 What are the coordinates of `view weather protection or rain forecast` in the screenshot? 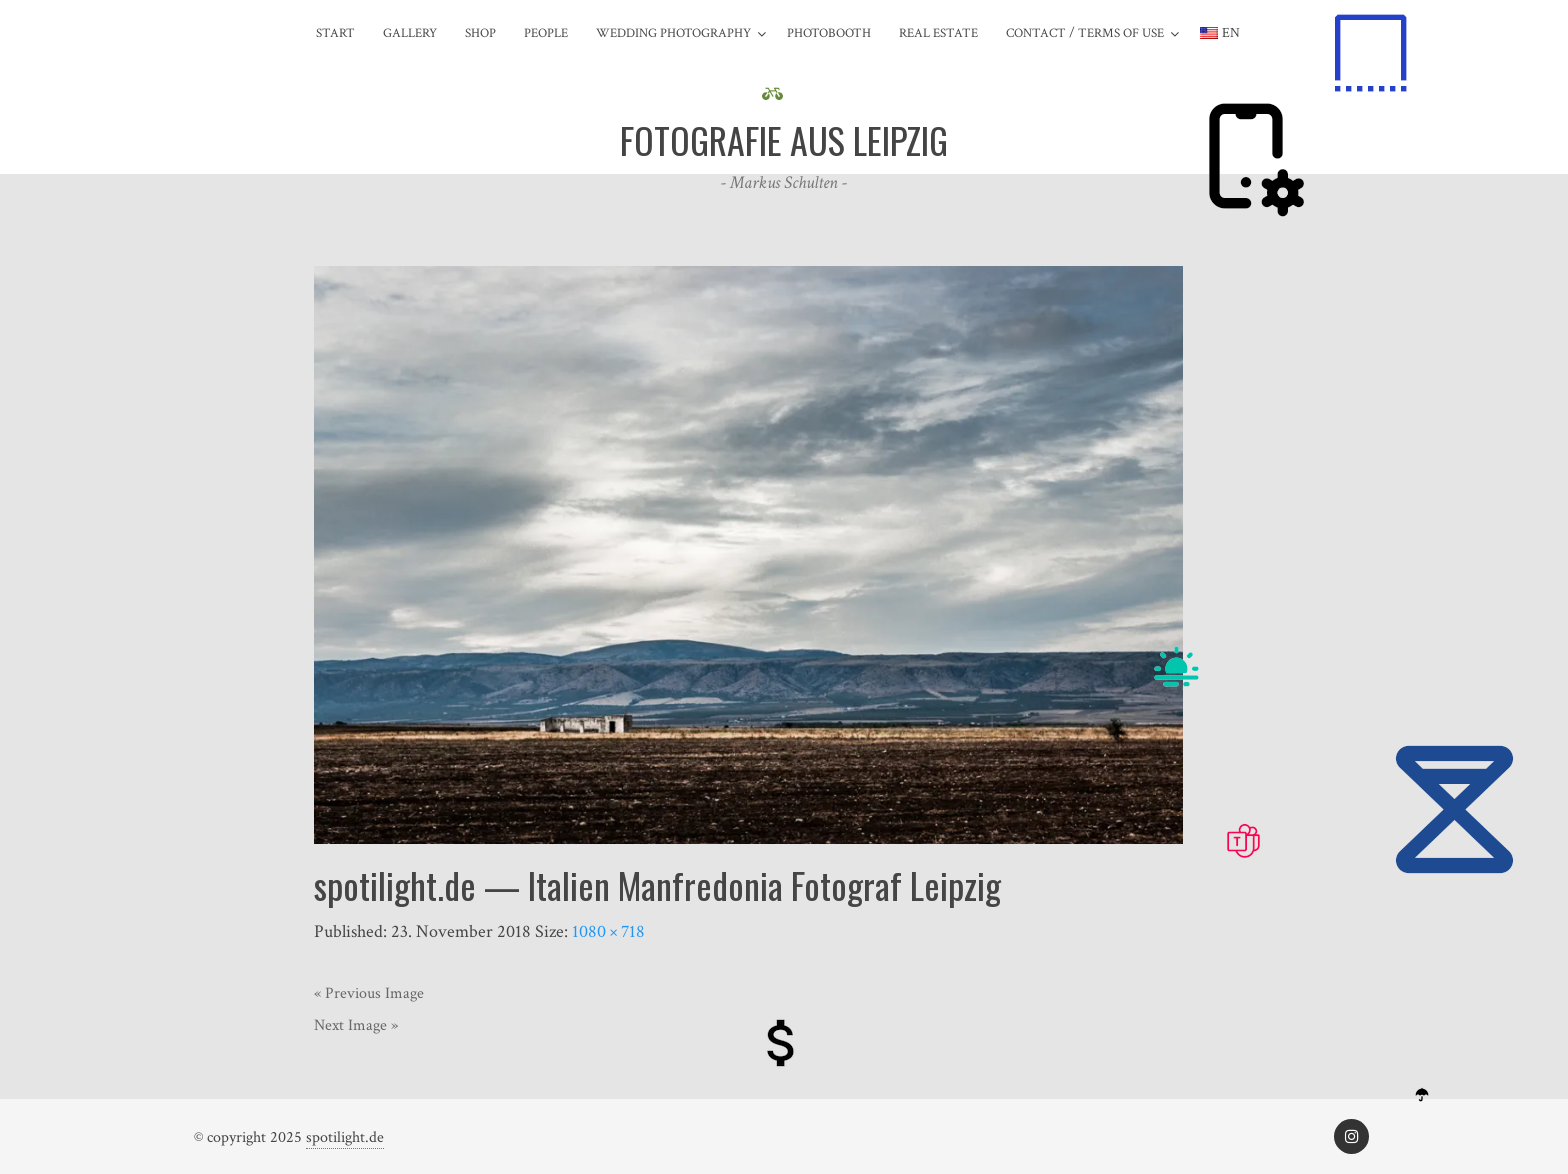 It's located at (1422, 1095).